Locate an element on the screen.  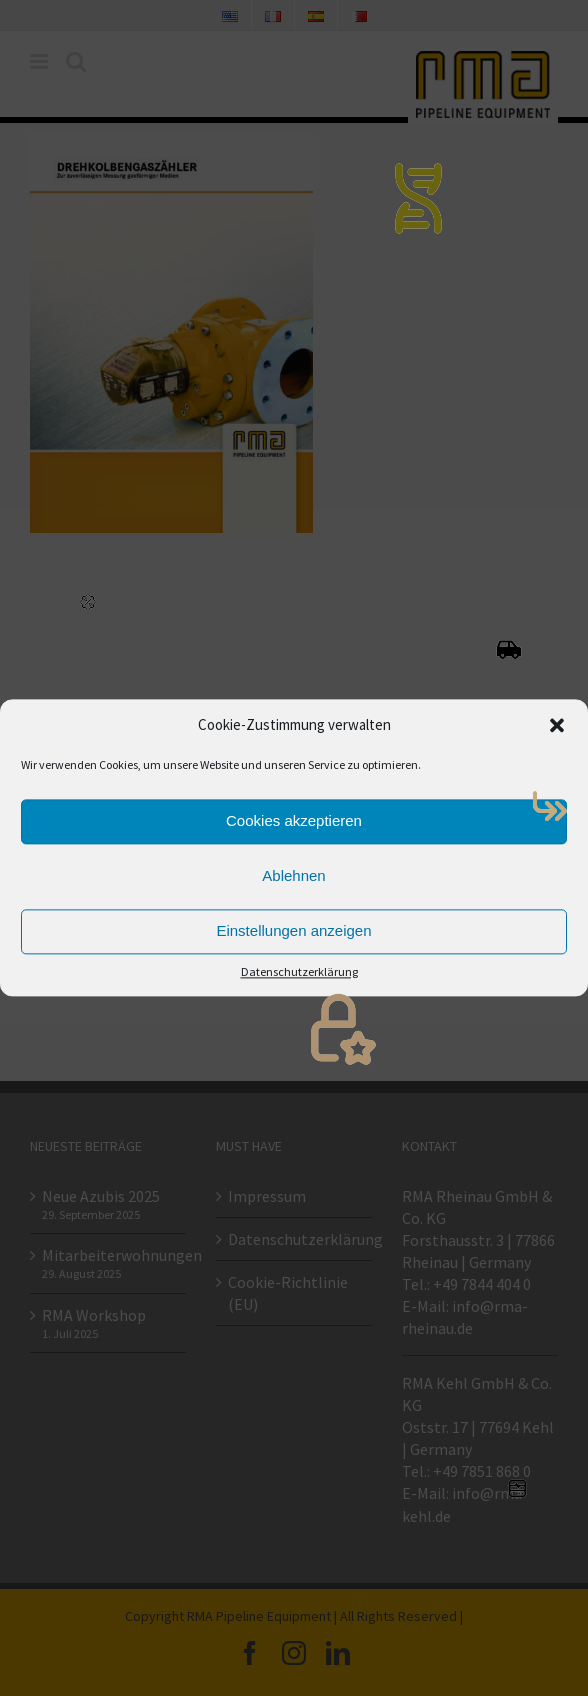
access genetics or biological data is located at coordinates (418, 198).